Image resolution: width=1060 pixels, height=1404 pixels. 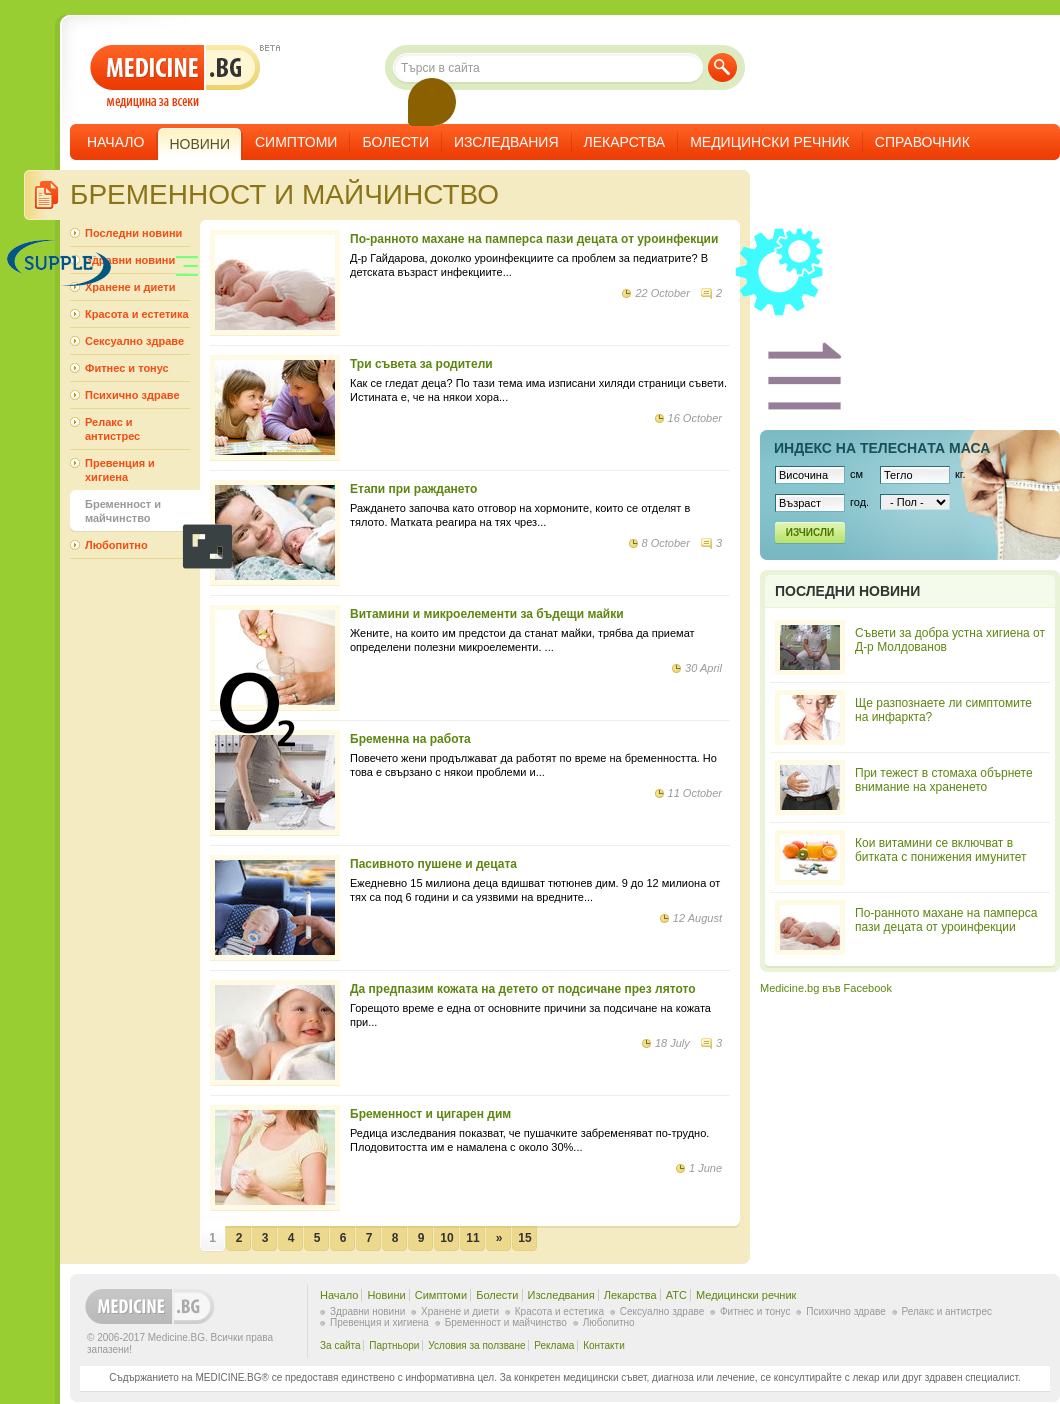 I want to click on open navigation menu, so click(x=187, y=266).